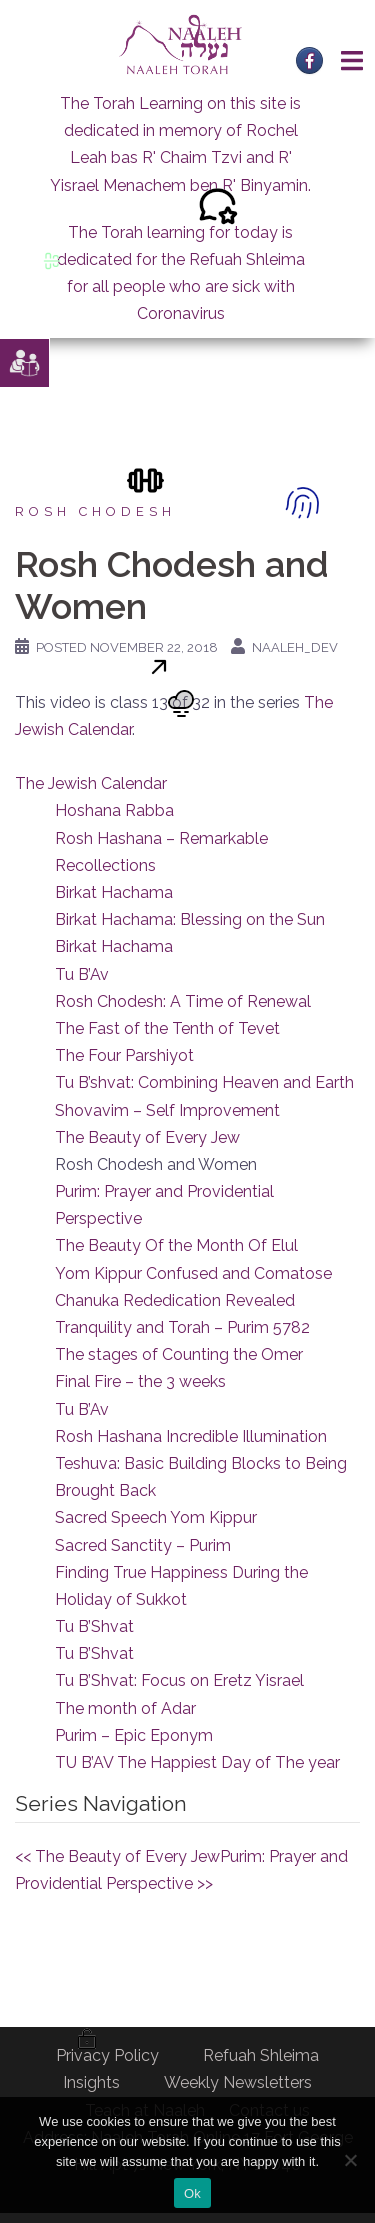  I want to click on access workout or fitness features, so click(145, 480).